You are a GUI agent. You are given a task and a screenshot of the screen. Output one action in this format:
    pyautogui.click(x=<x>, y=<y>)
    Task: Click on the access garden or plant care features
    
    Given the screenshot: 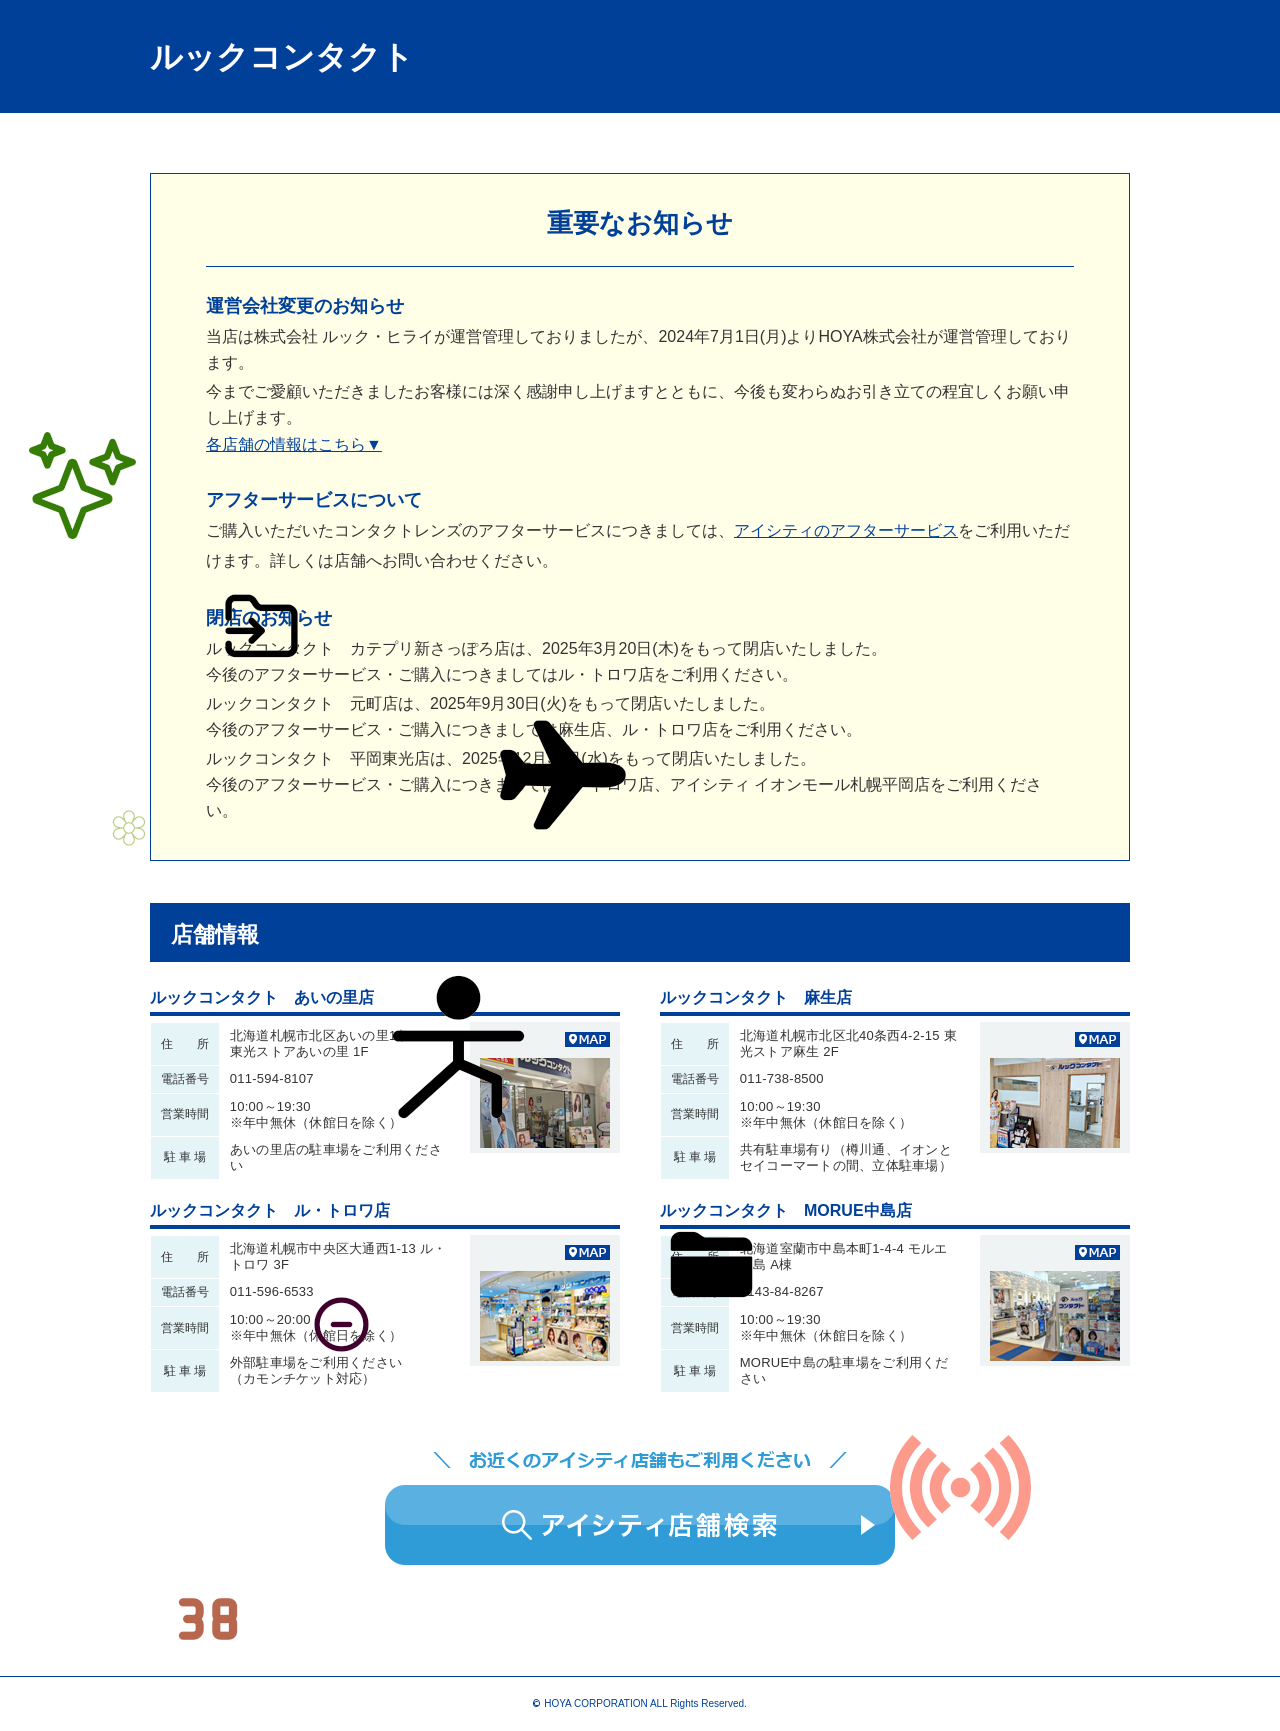 What is the action you would take?
    pyautogui.click(x=129, y=828)
    